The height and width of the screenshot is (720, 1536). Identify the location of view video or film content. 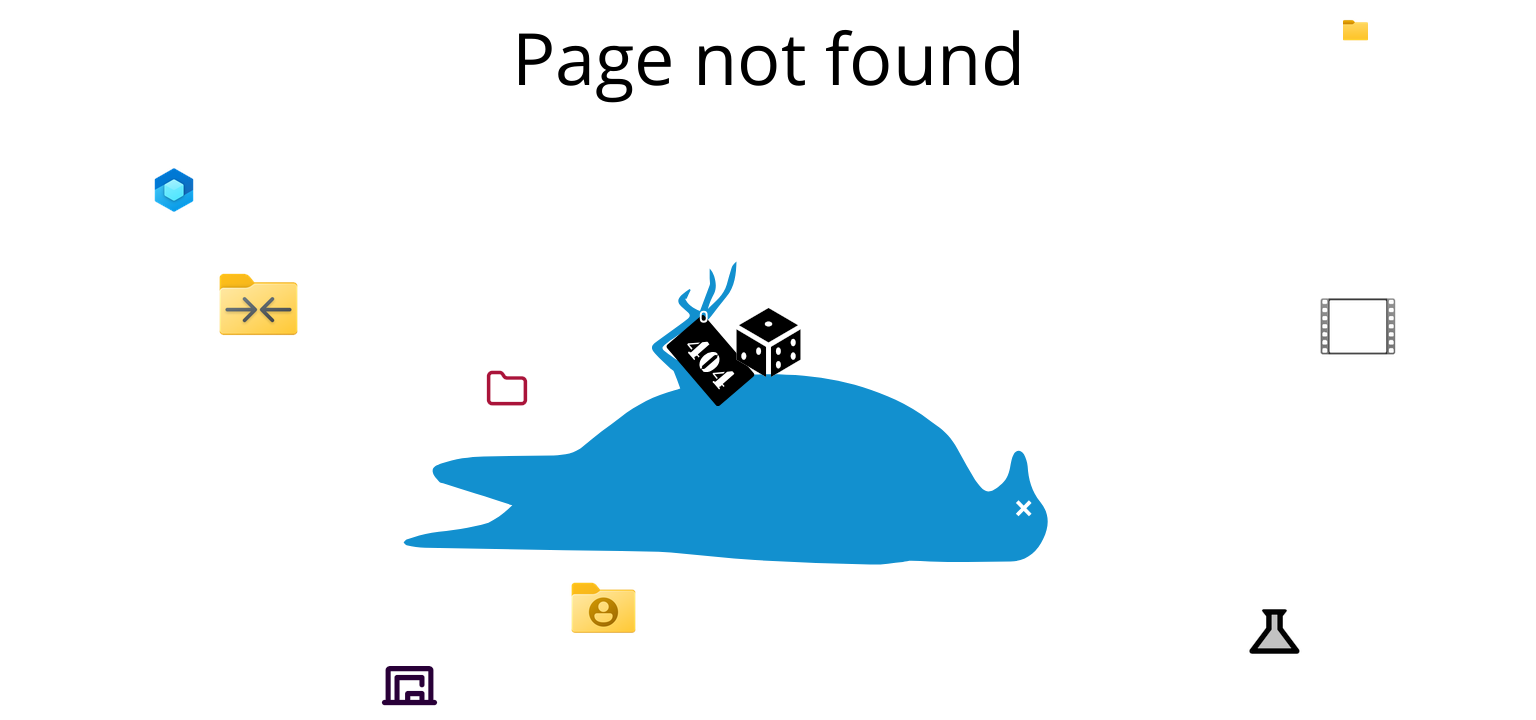
(1358, 335).